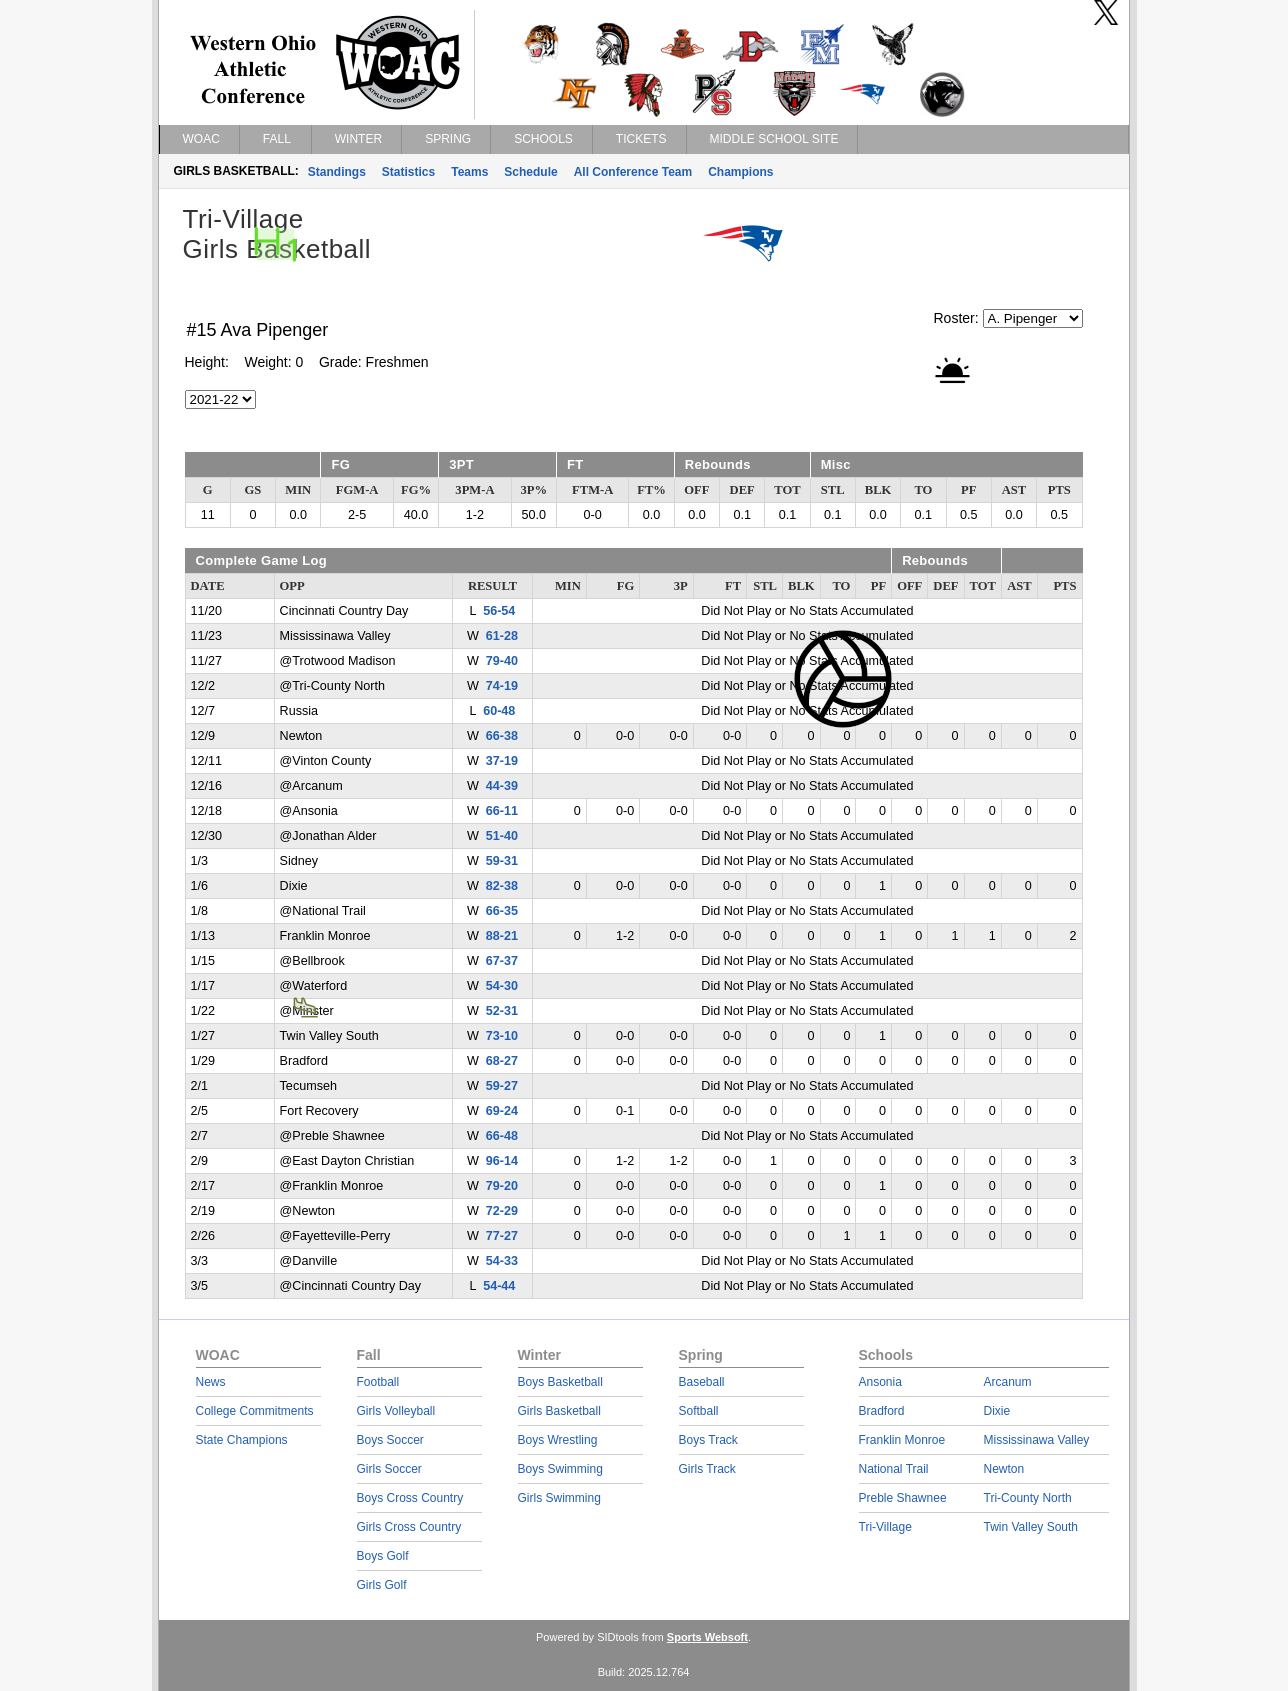  Describe the element at coordinates (952, 371) in the screenshot. I see `toggle sunrise/sunset display mode` at that location.